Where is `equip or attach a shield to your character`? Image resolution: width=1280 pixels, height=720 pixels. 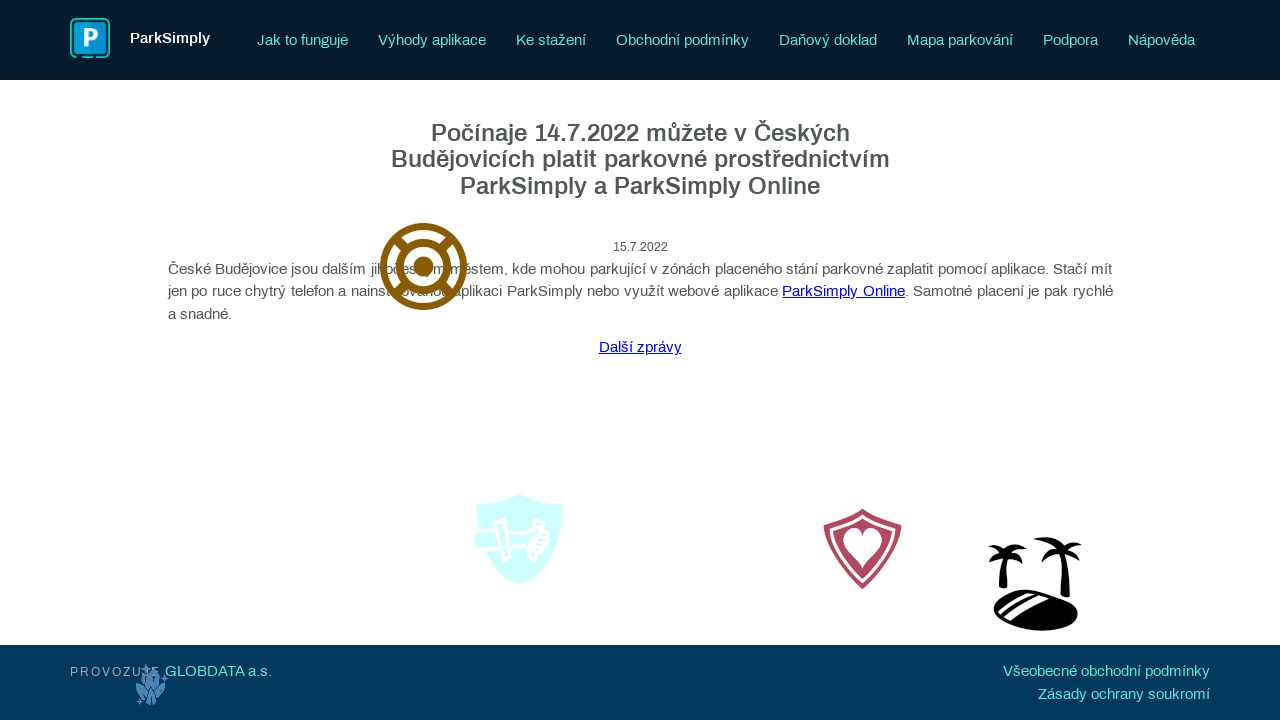
equip or attach a shield to your character is located at coordinates (519, 538).